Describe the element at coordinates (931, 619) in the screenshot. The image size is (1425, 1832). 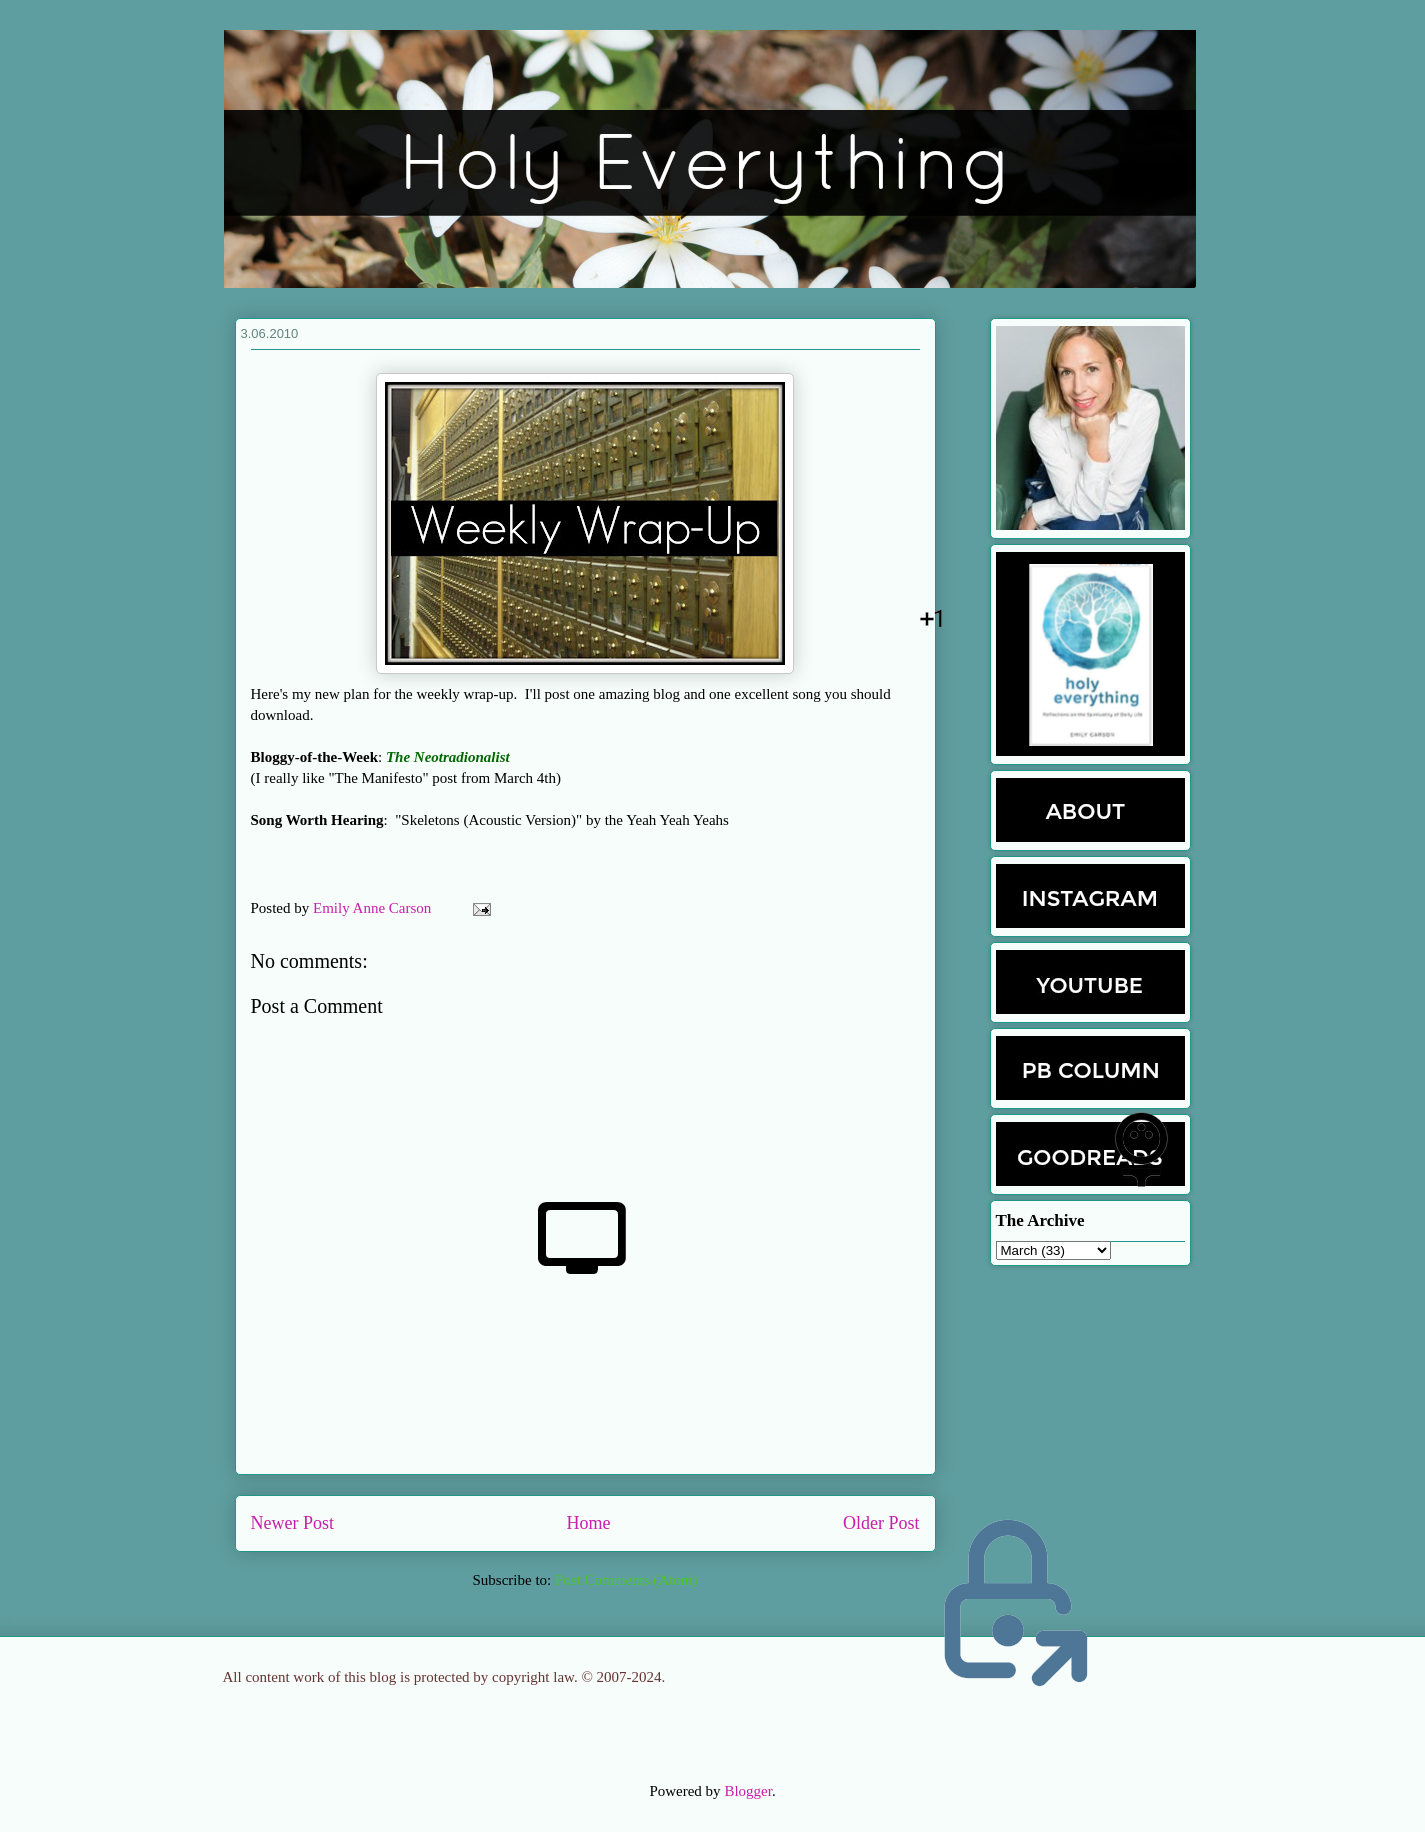
I see `increase exposure by one stop` at that location.